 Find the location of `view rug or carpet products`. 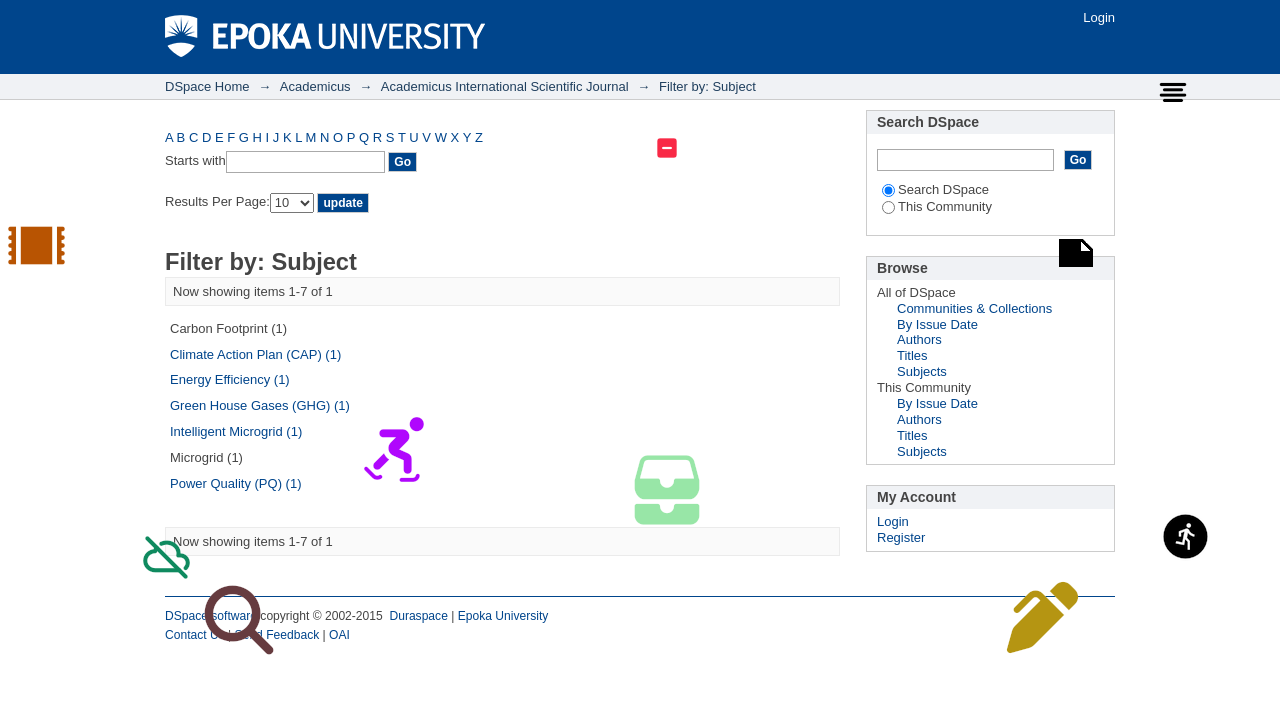

view rug or carpet products is located at coordinates (36, 245).